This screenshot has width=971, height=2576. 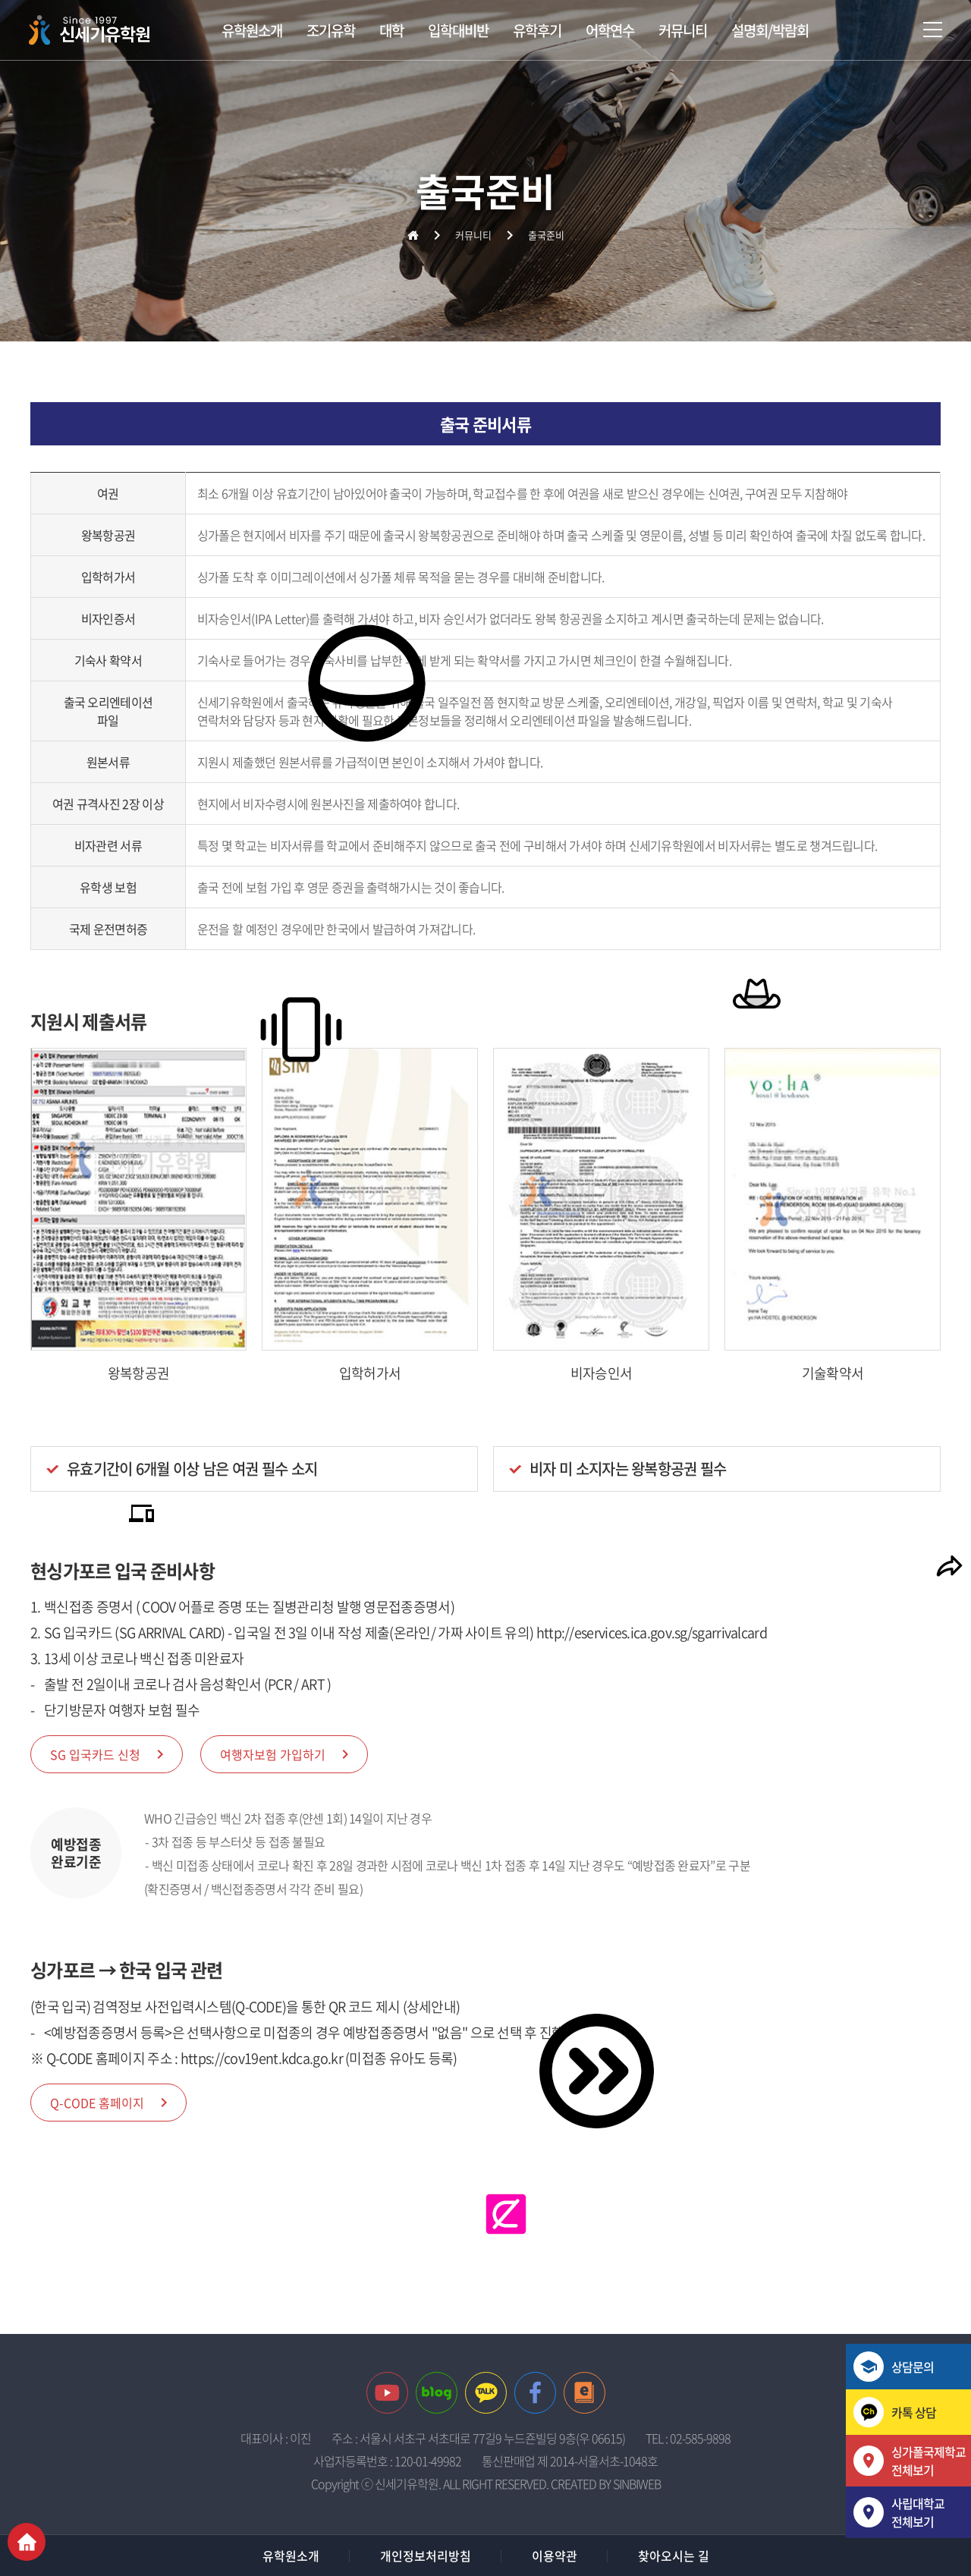 I want to click on view connected devices, so click(x=141, y=1513).